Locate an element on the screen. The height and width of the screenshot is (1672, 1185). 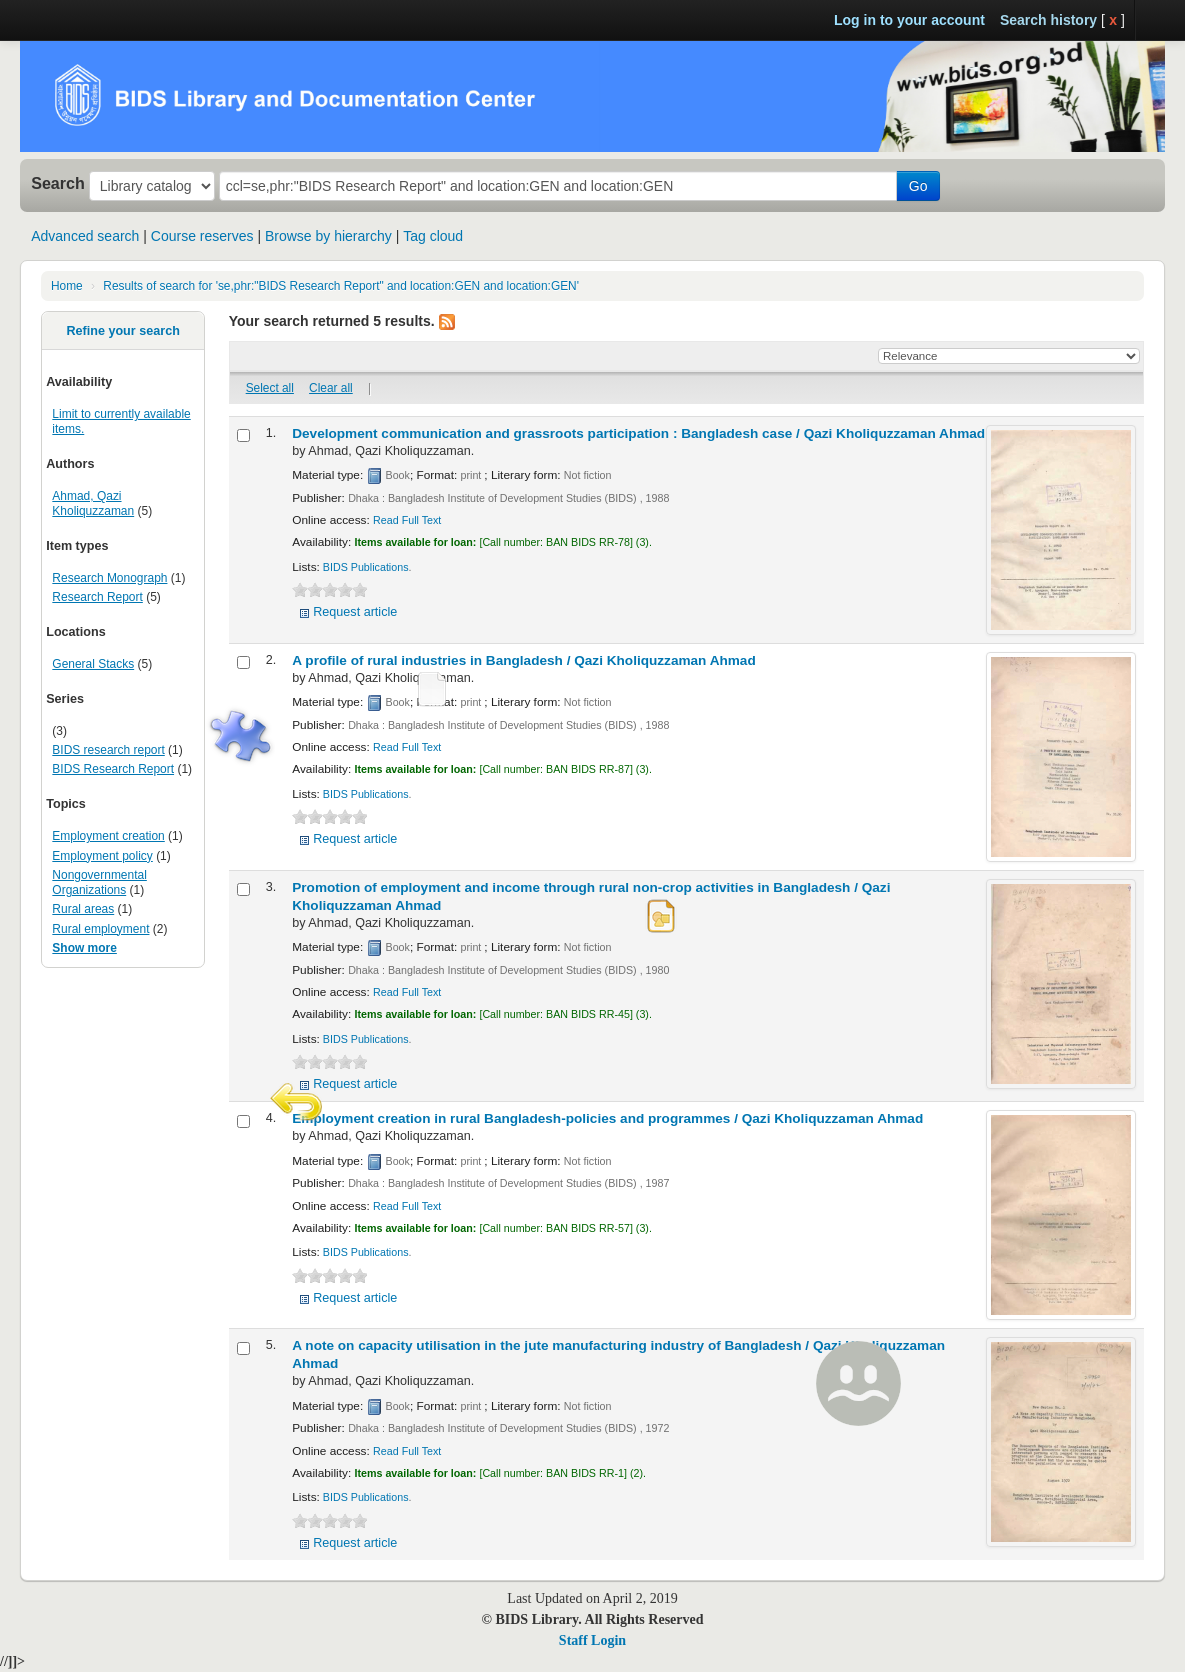
undo the last action is located at coordinates (296, 1100).